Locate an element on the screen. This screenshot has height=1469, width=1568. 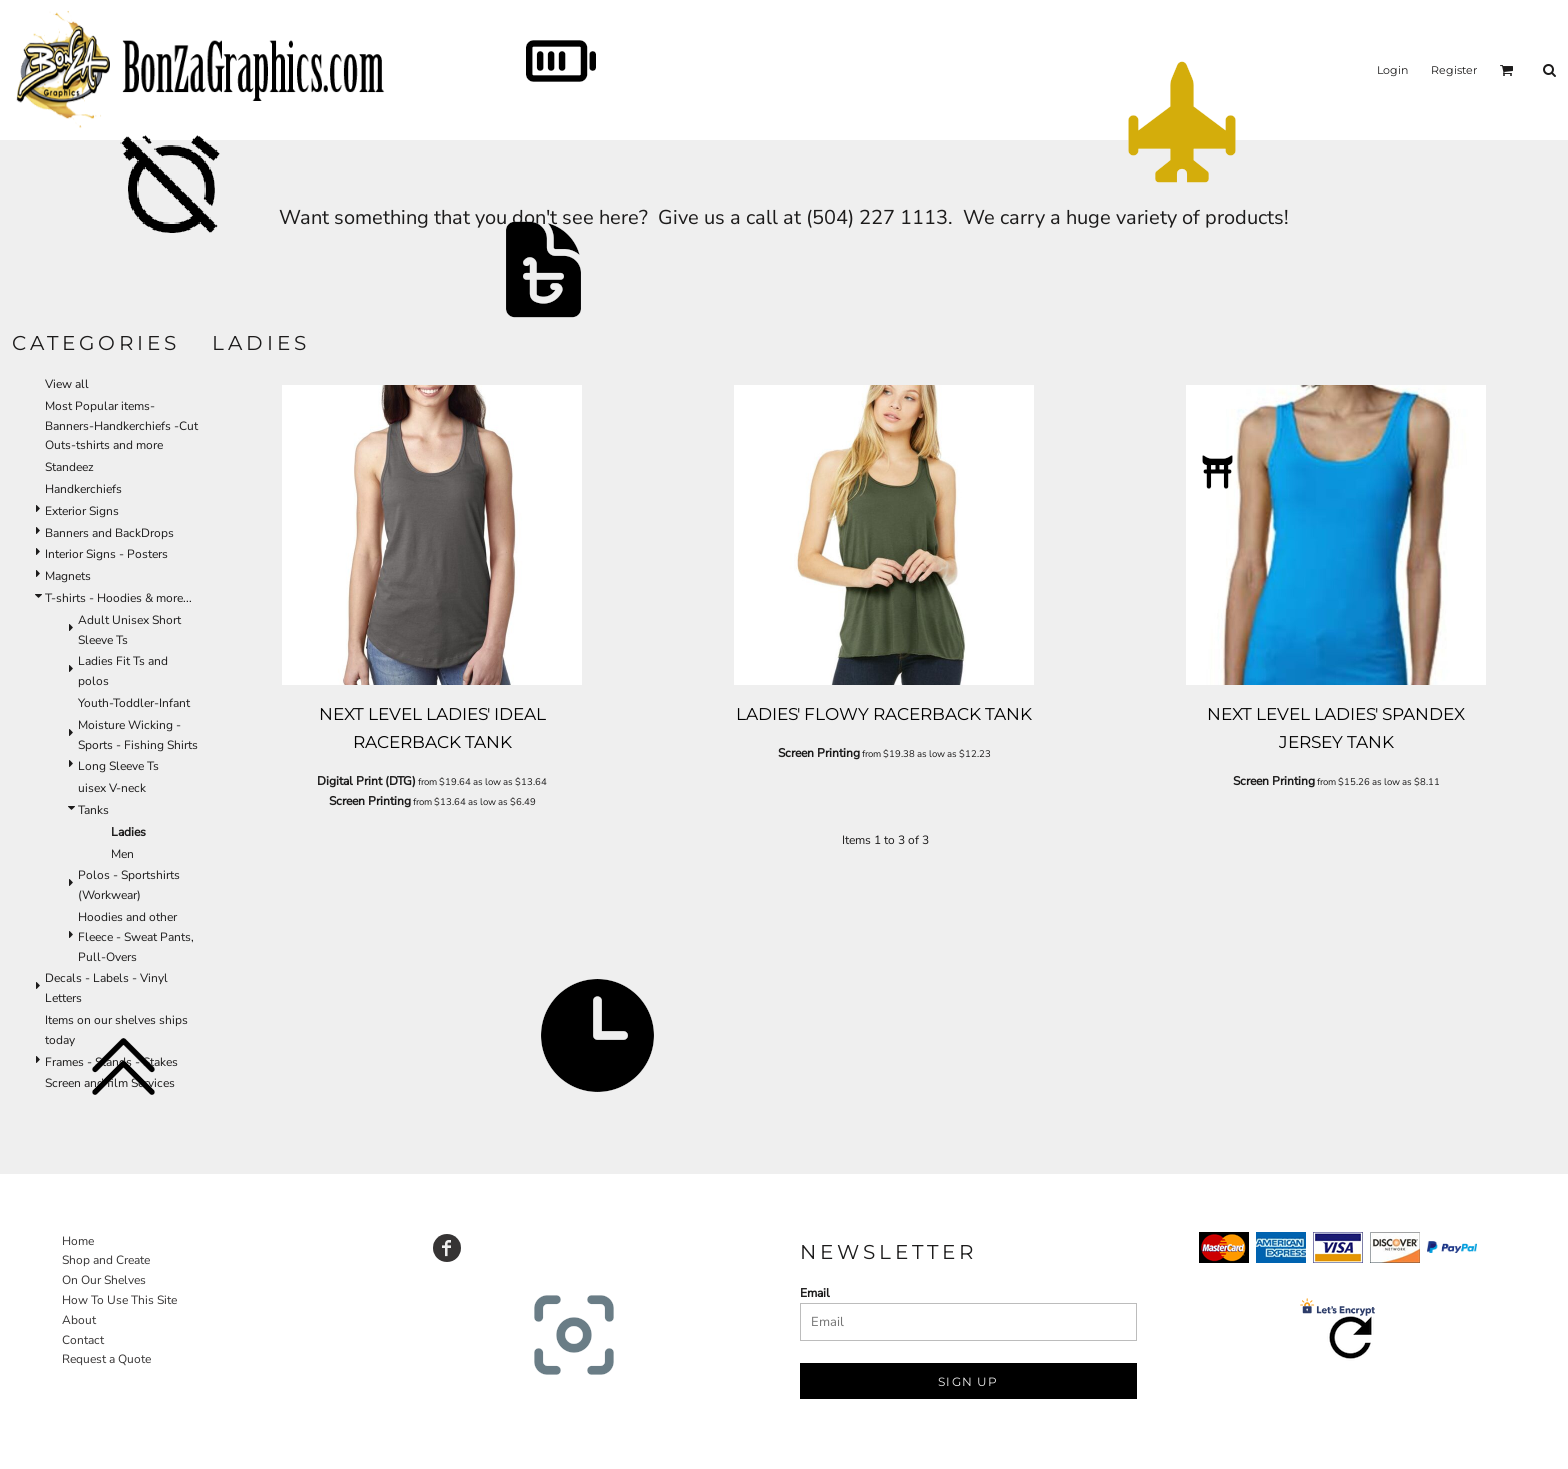
disable or turn off alarm is located at coordinates (171, 184).